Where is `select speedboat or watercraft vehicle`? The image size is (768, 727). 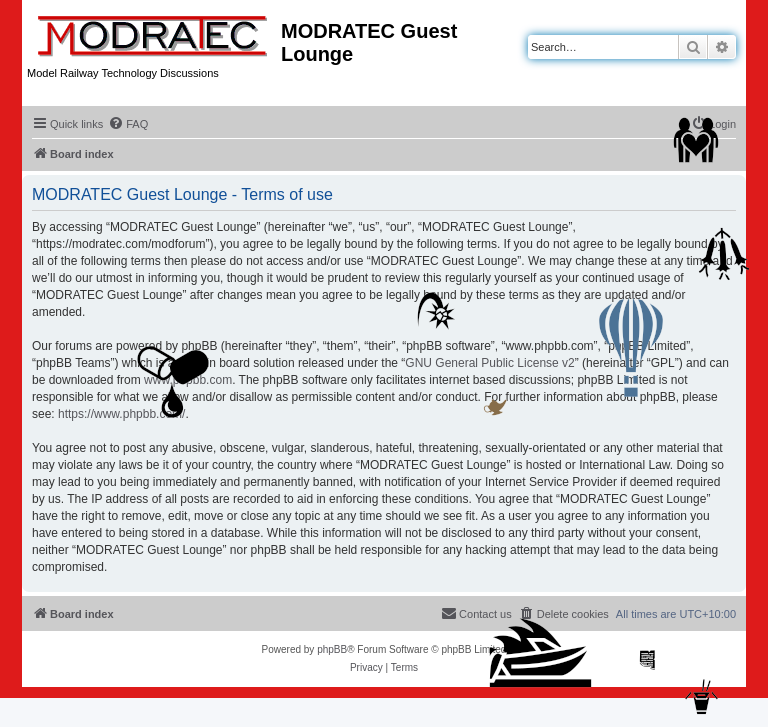
select speedboat or watercraft vehicle is located at coordinates (540, 636).